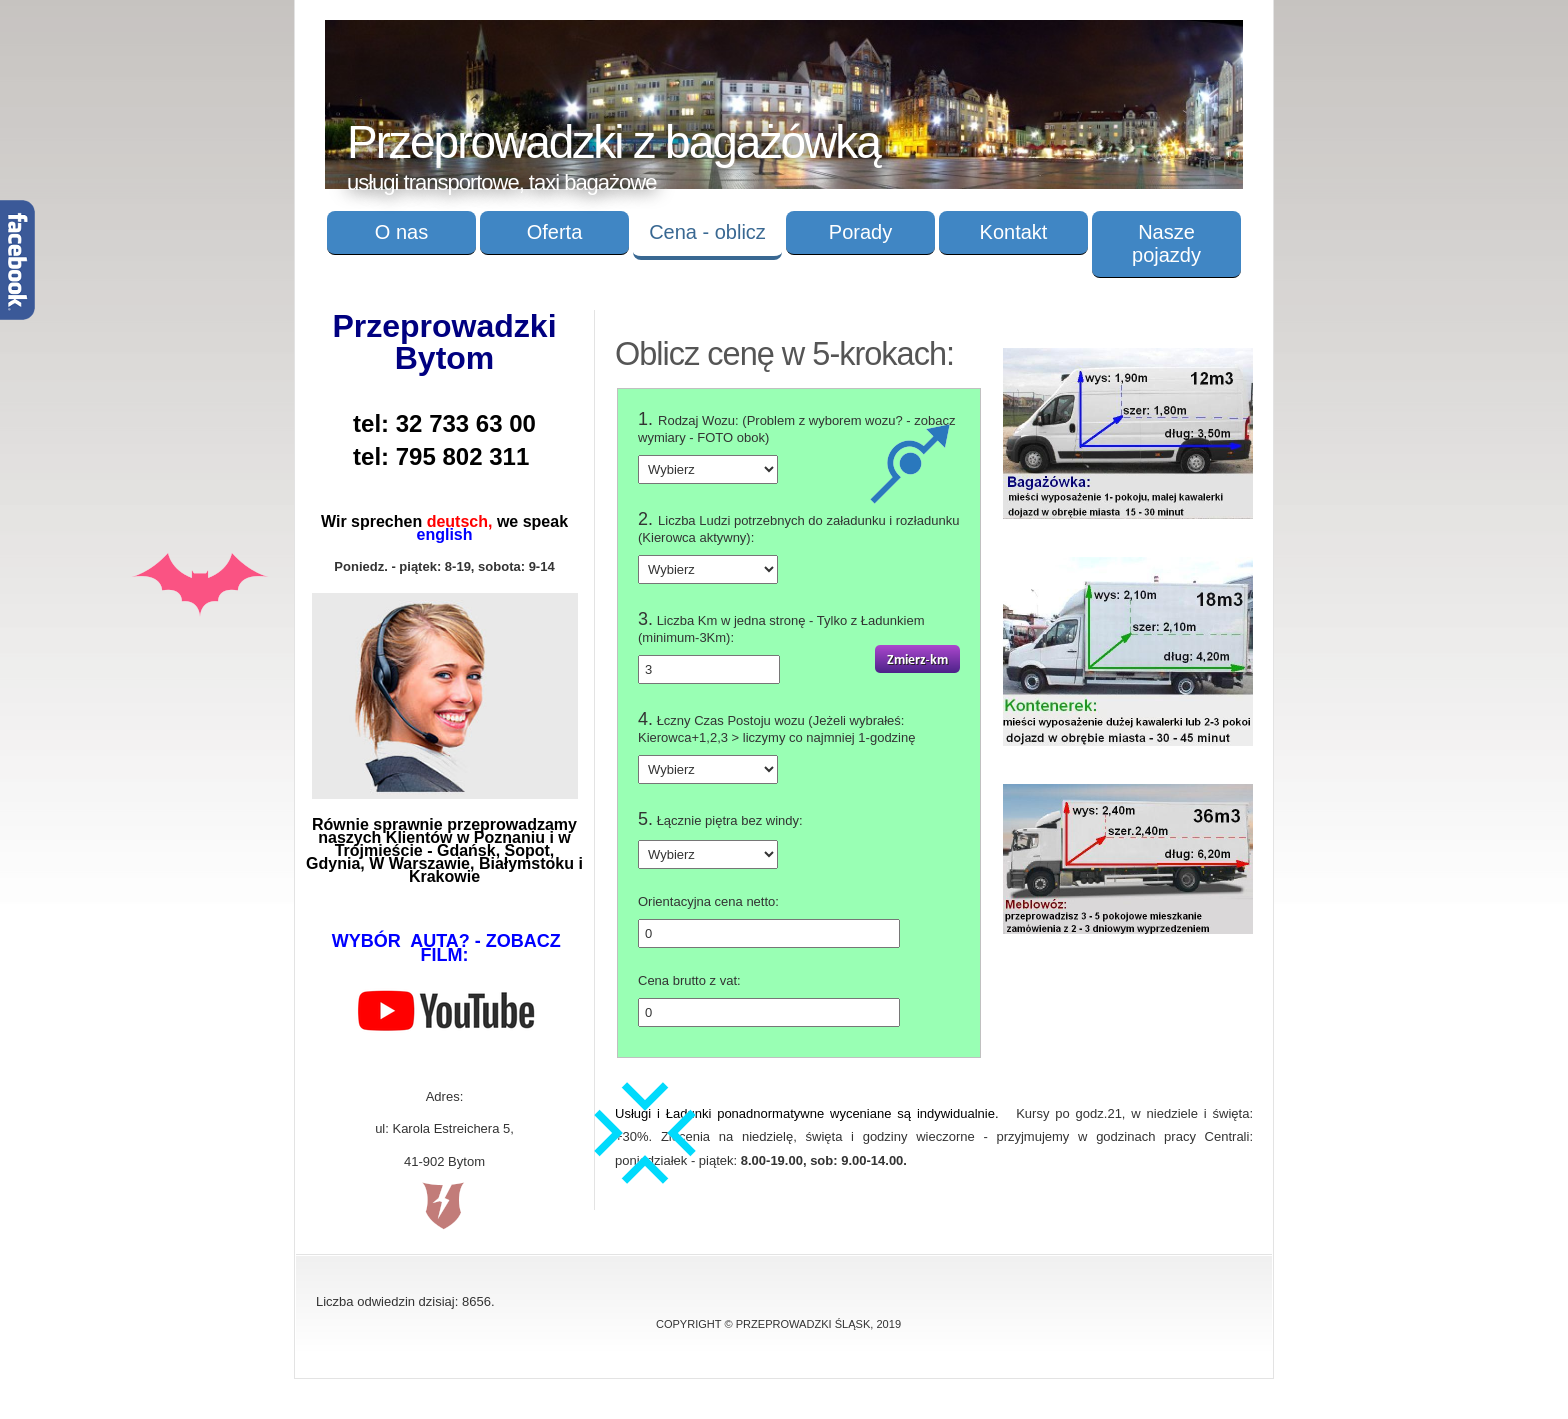 The image size is (1568, 1419). Describe the element at coordinates (910, 463) in the screenshot. I see `indicates an alternate route or detour ahead` at that location.